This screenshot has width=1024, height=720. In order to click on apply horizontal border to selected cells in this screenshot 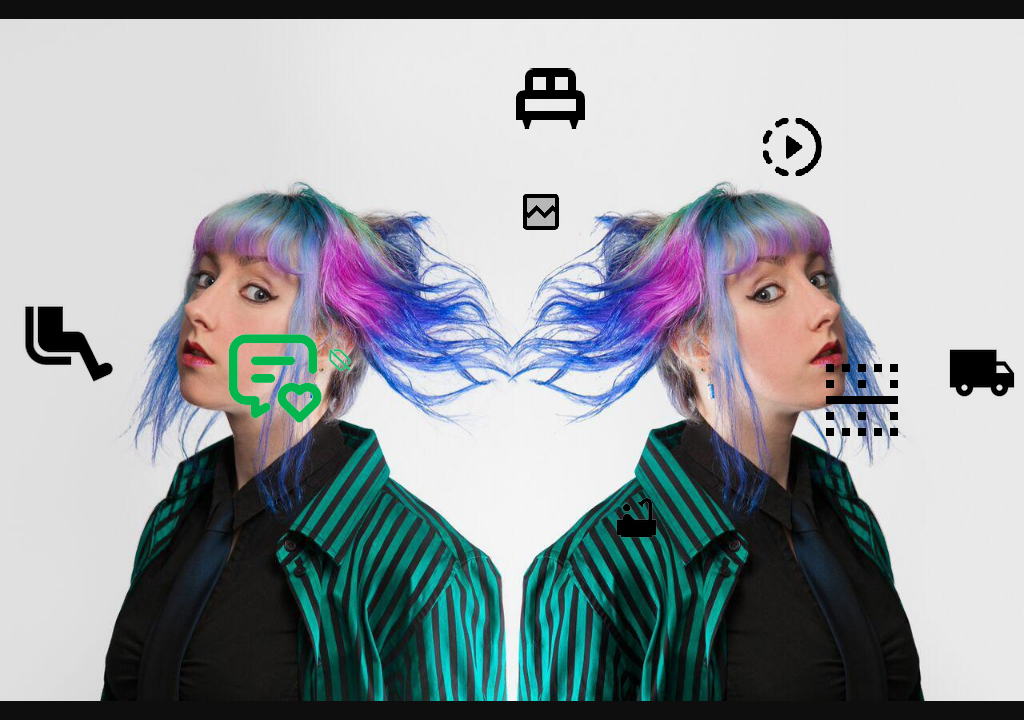, I will do `click(862, 400)`.